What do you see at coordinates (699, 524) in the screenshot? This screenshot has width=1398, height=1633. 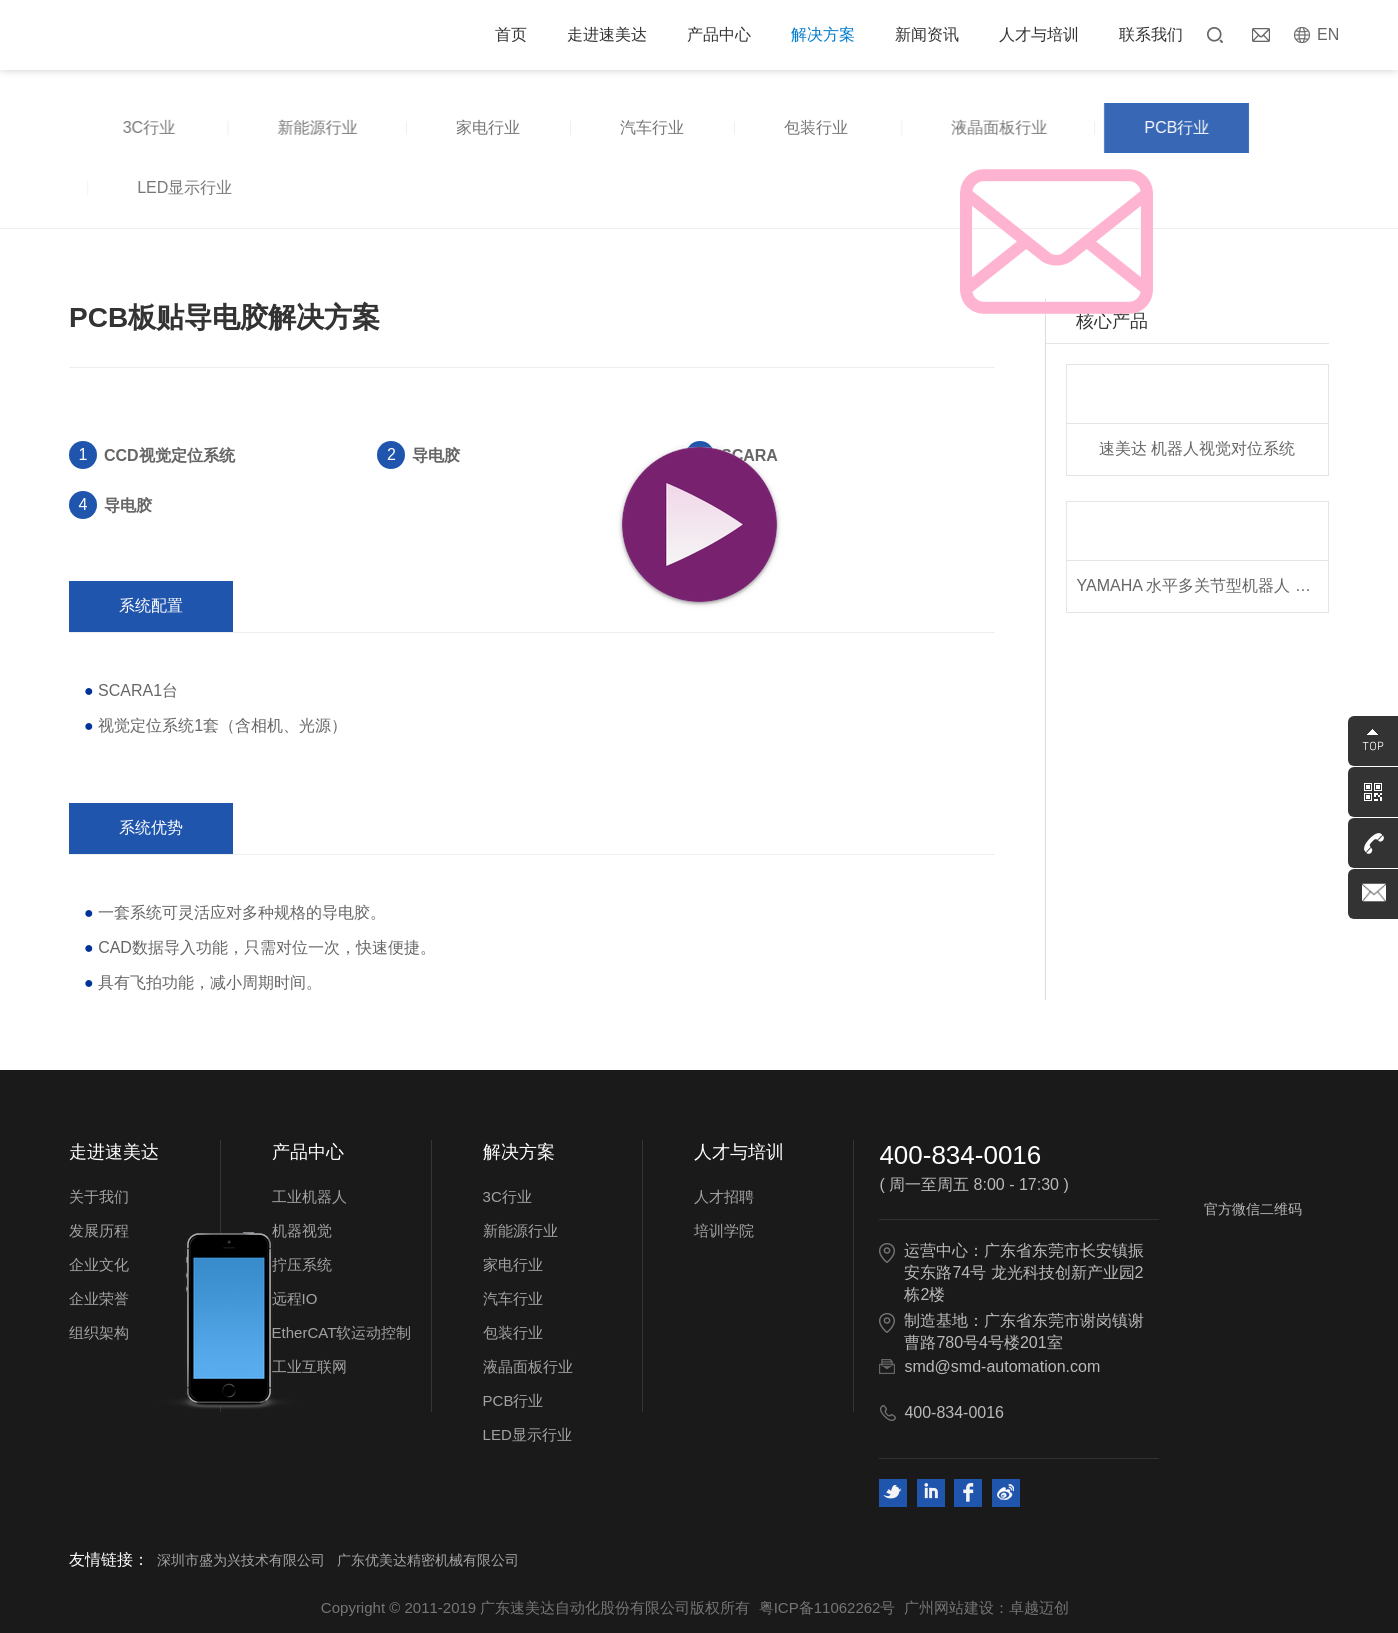 I see `indicates video content or media files` at bounding box center [699, 524].